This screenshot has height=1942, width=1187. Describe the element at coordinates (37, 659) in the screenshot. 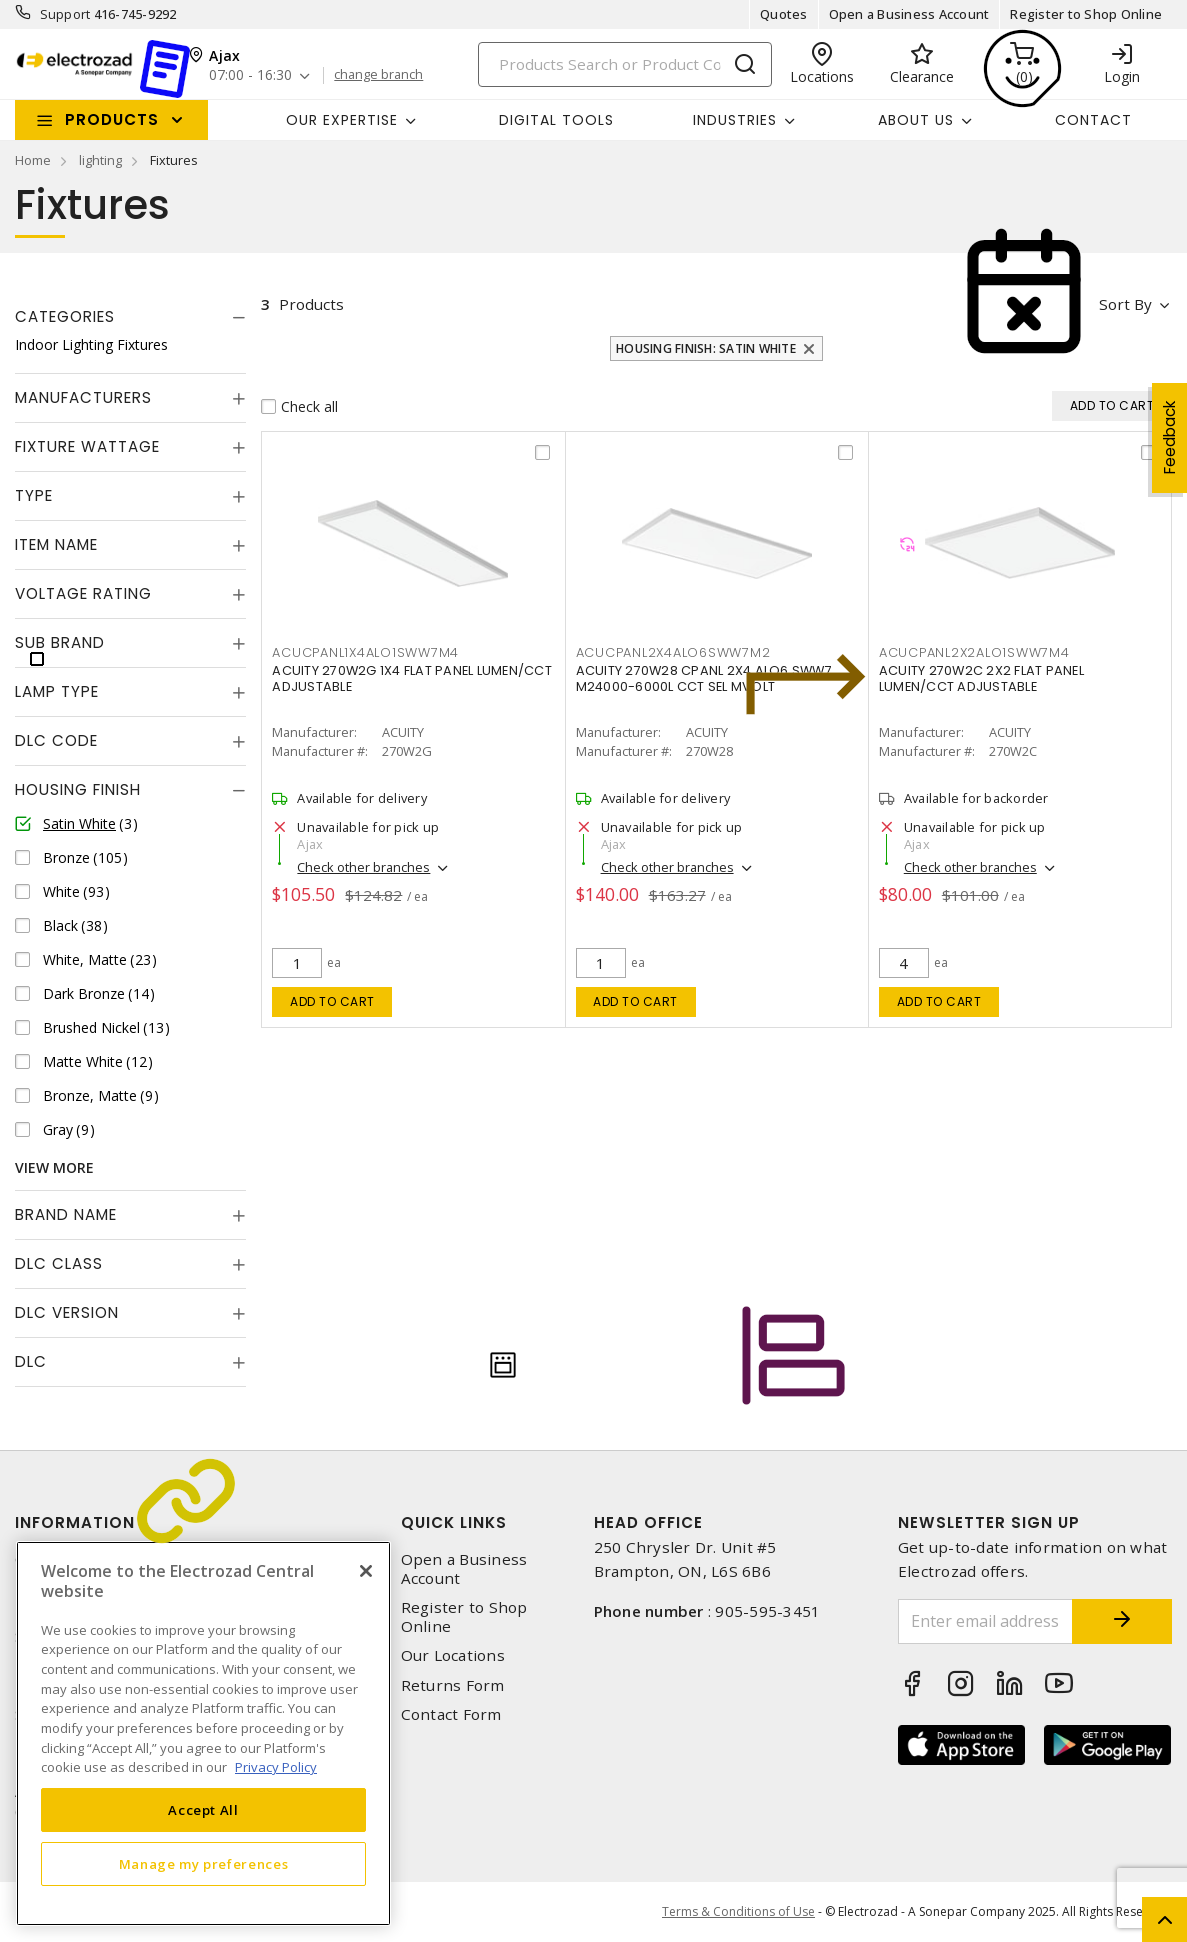

I see `an unselected checkbox option` at that location.